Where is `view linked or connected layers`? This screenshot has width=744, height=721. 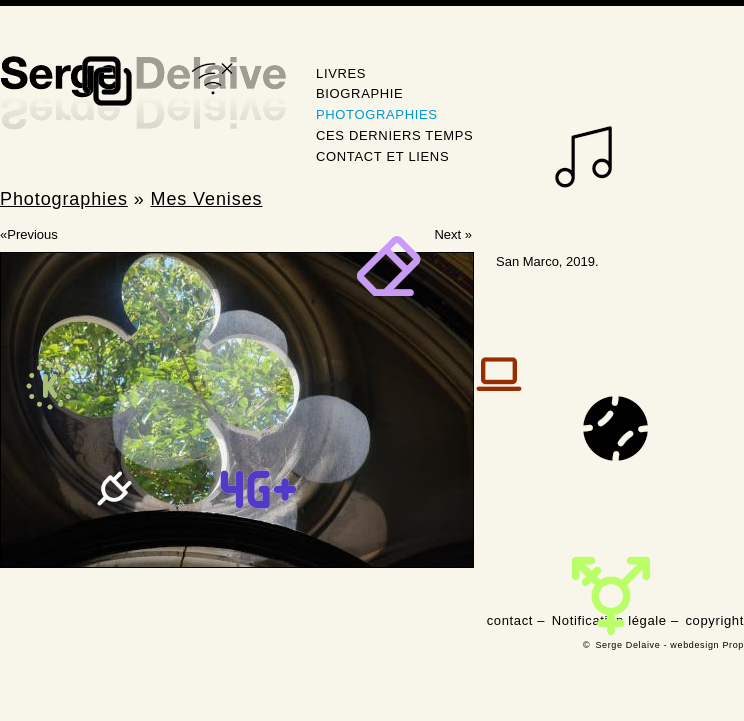 view linked or connected layers is located at coordinates (107, 81).